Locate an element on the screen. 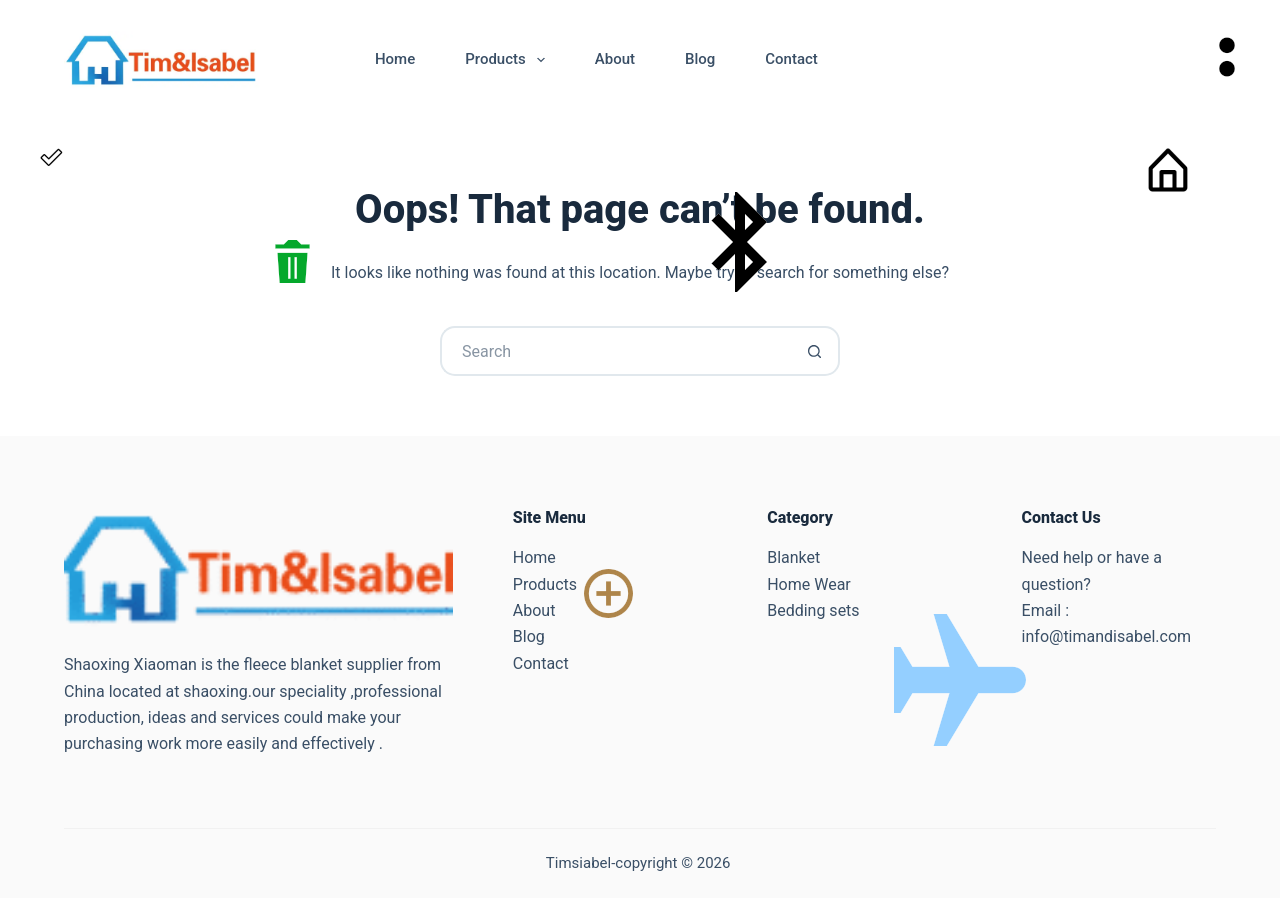  delete selected item is located at coordinates (292, 261).